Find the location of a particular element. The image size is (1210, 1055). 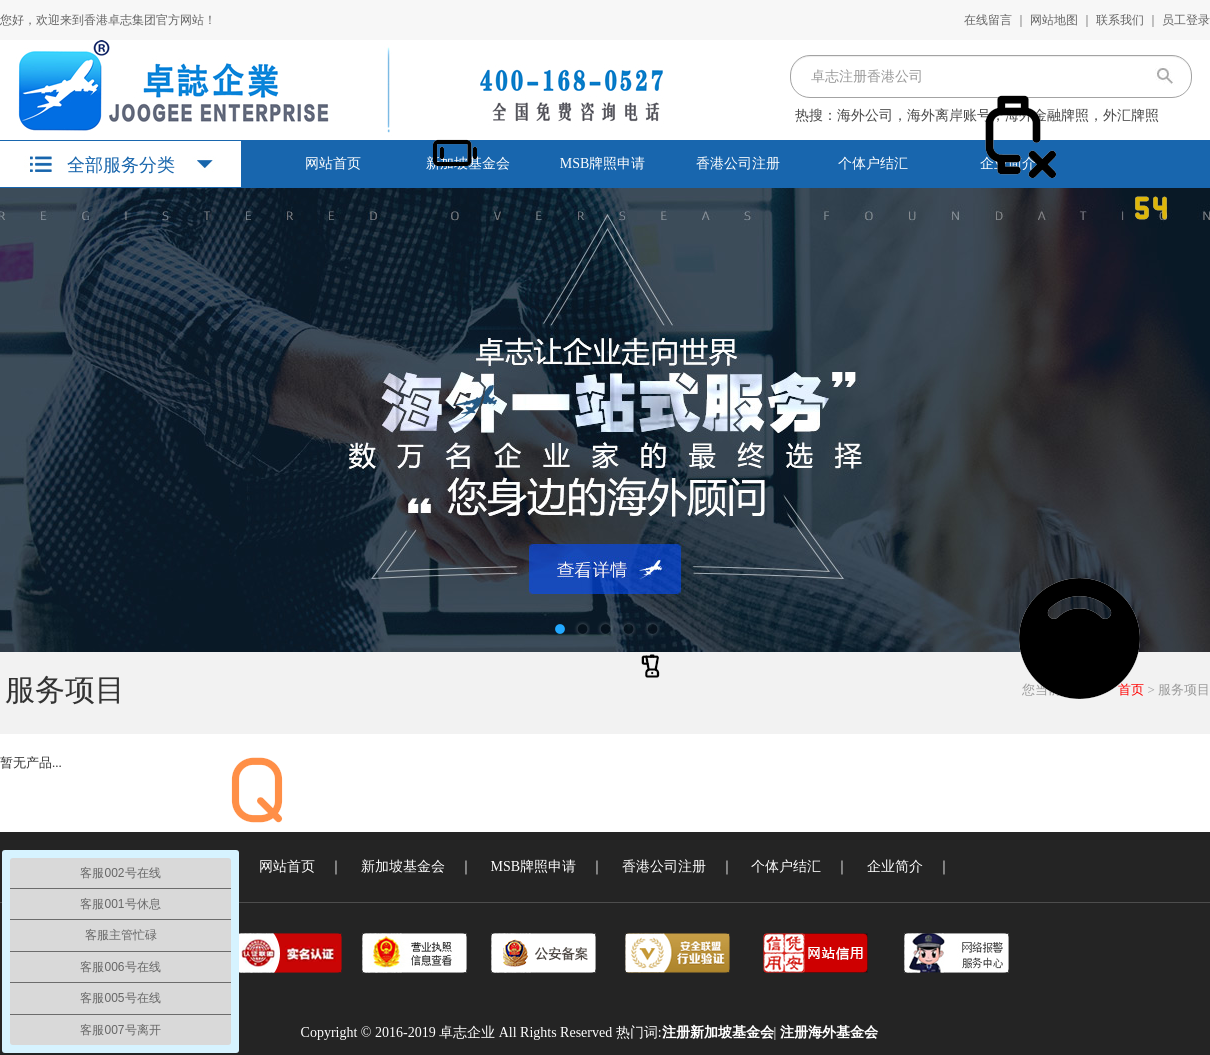

disconnect or unpair smartwatch is located at coordinates (1013, 135).